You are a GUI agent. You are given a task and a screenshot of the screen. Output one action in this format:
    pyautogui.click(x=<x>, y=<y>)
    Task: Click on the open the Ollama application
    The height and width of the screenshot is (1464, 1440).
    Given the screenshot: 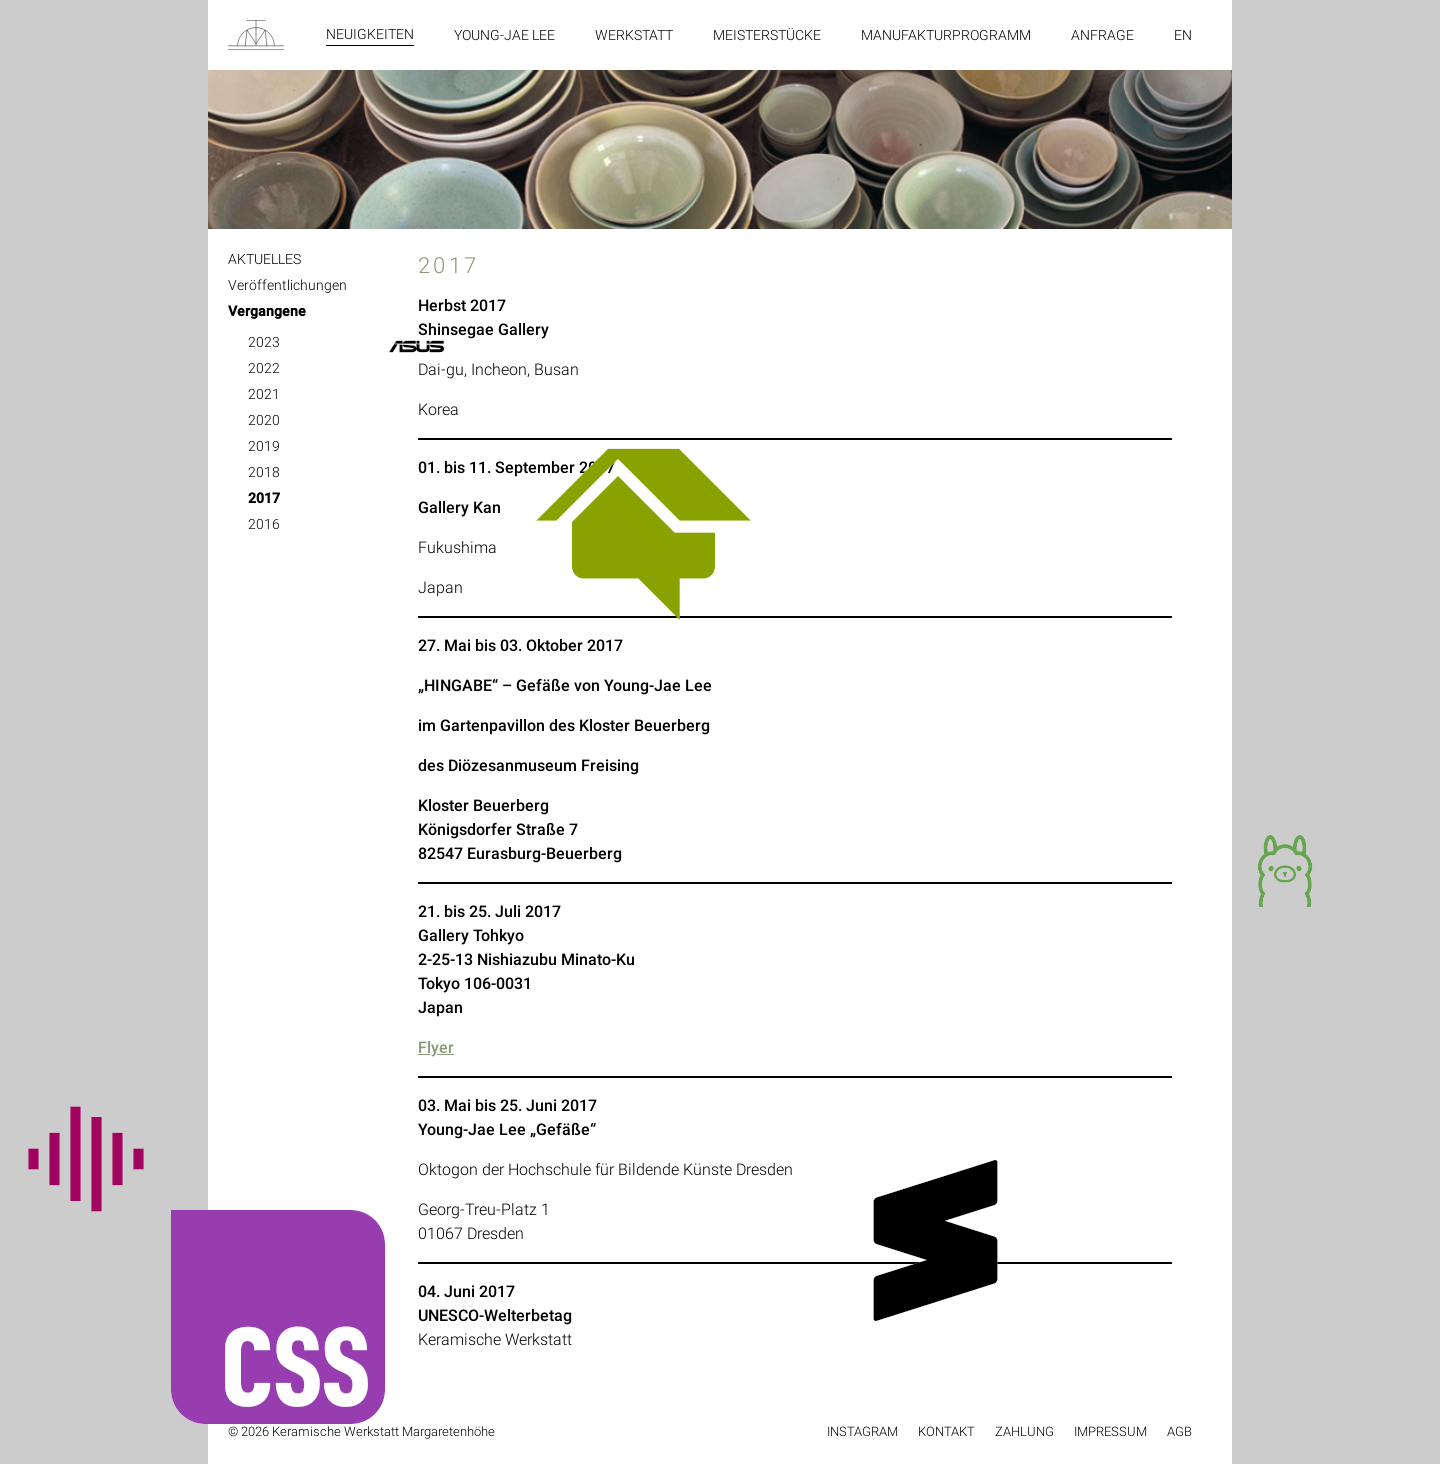 What is the action you would take?
    pyautogui.click(x=1285, y=871)
    